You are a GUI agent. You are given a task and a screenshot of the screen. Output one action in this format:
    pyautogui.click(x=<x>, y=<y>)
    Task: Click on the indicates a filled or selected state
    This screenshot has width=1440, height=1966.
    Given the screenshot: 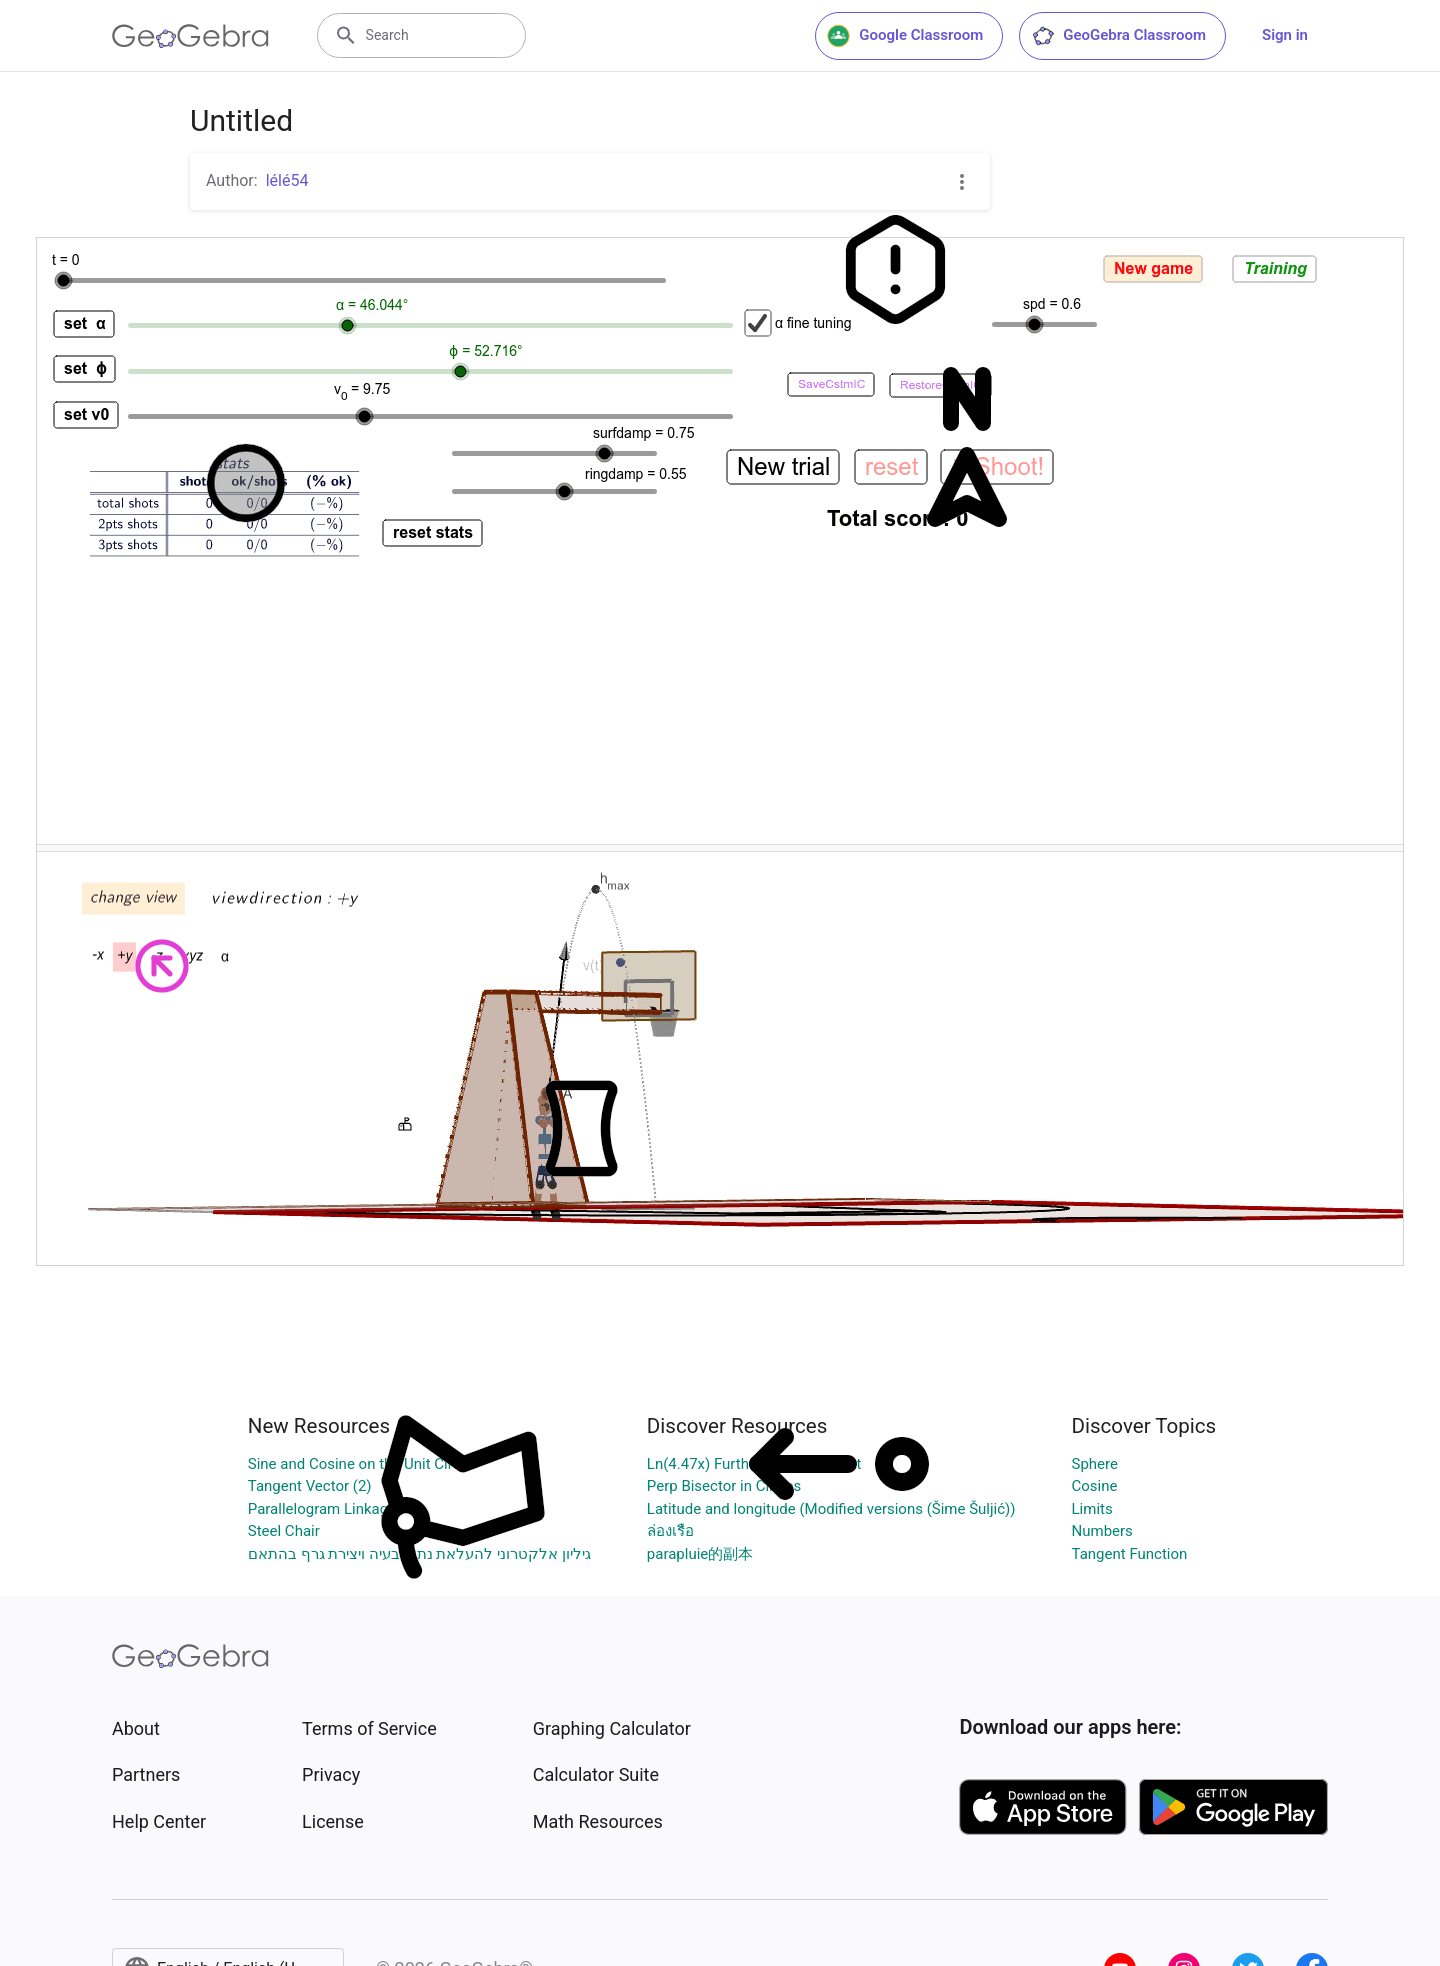 What is the action you would take?
    pyautogui.click(x=246, y=483)
    